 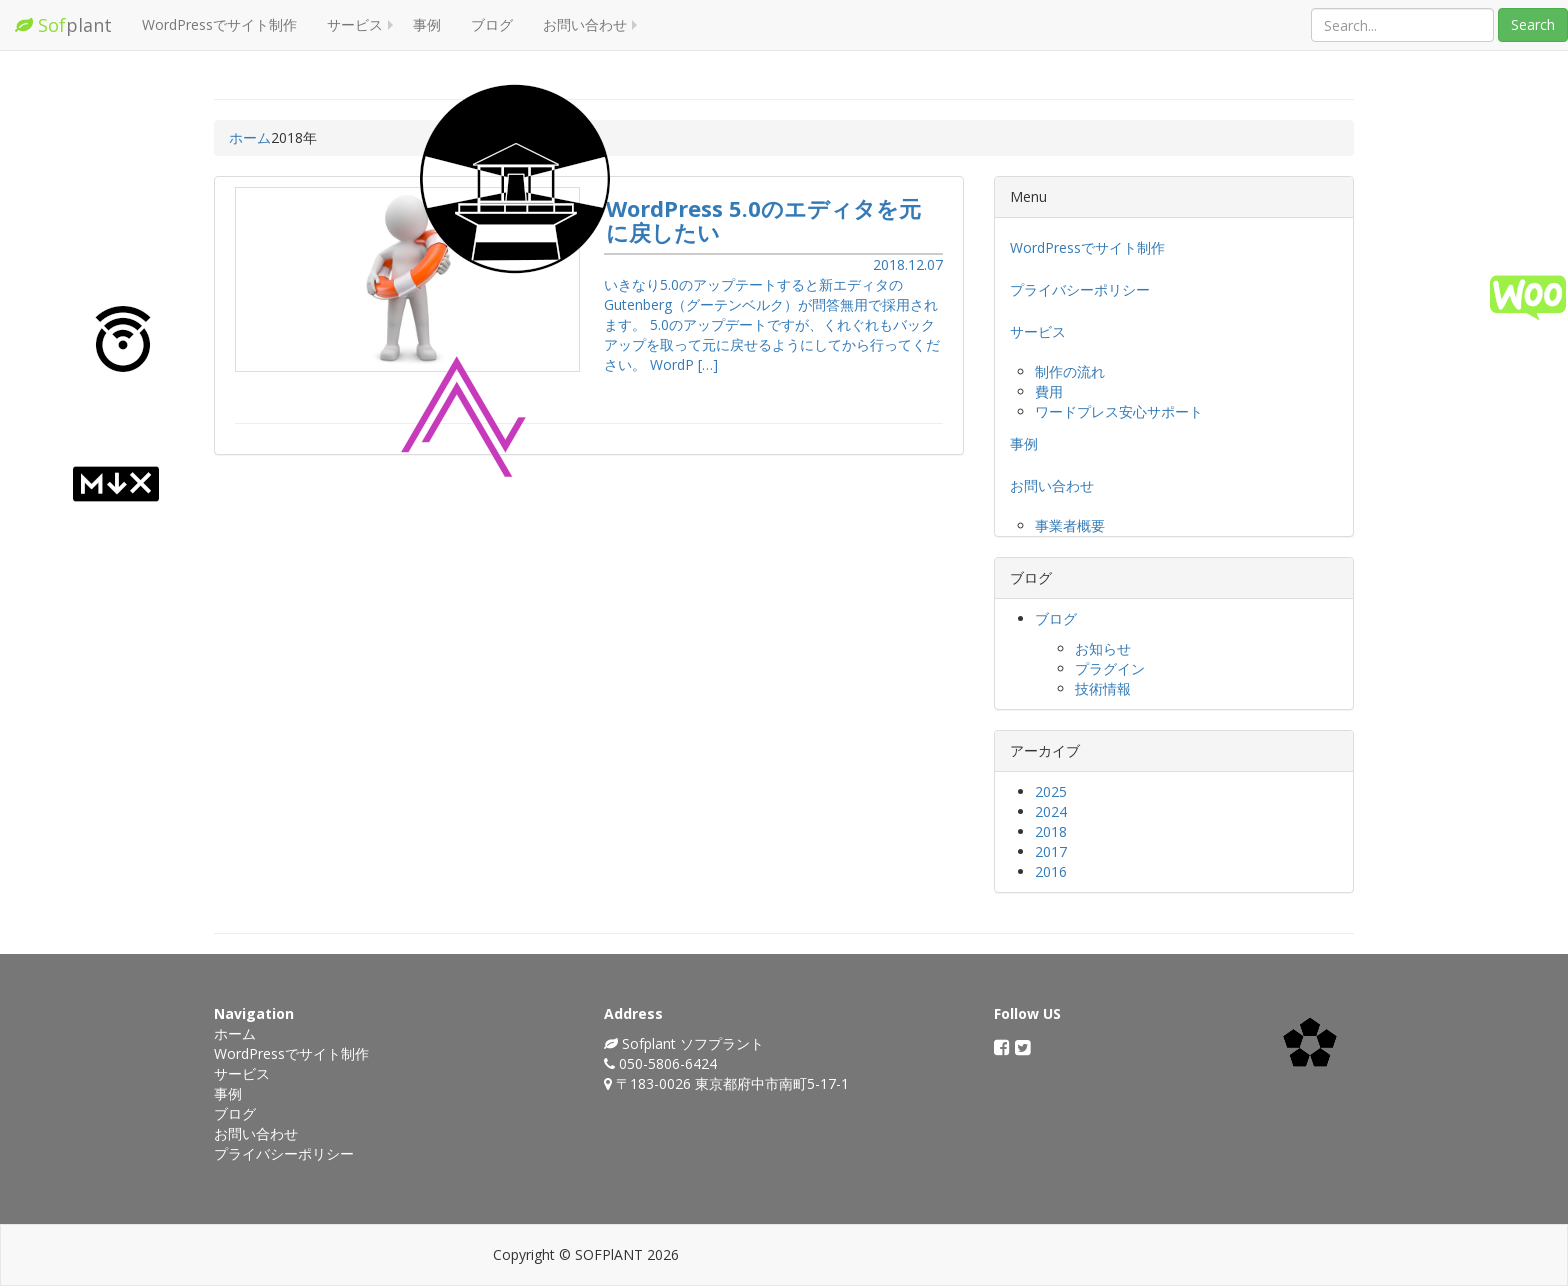 What do you see at coordinates (463, 416) in the screenshot?
I see `think peaks brand logo` at bounding box center [463, 416].